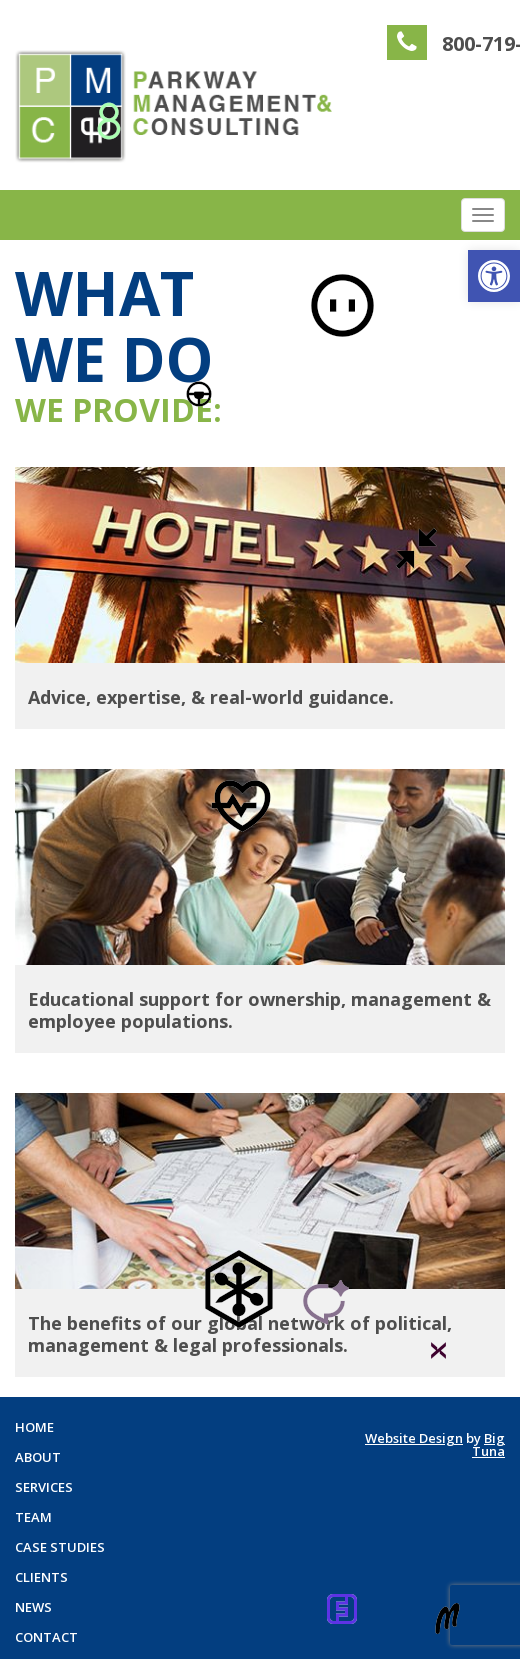  Describe the element at coordinates (438, 1350) in the screenshot. I see `open the StockX app` at that location.